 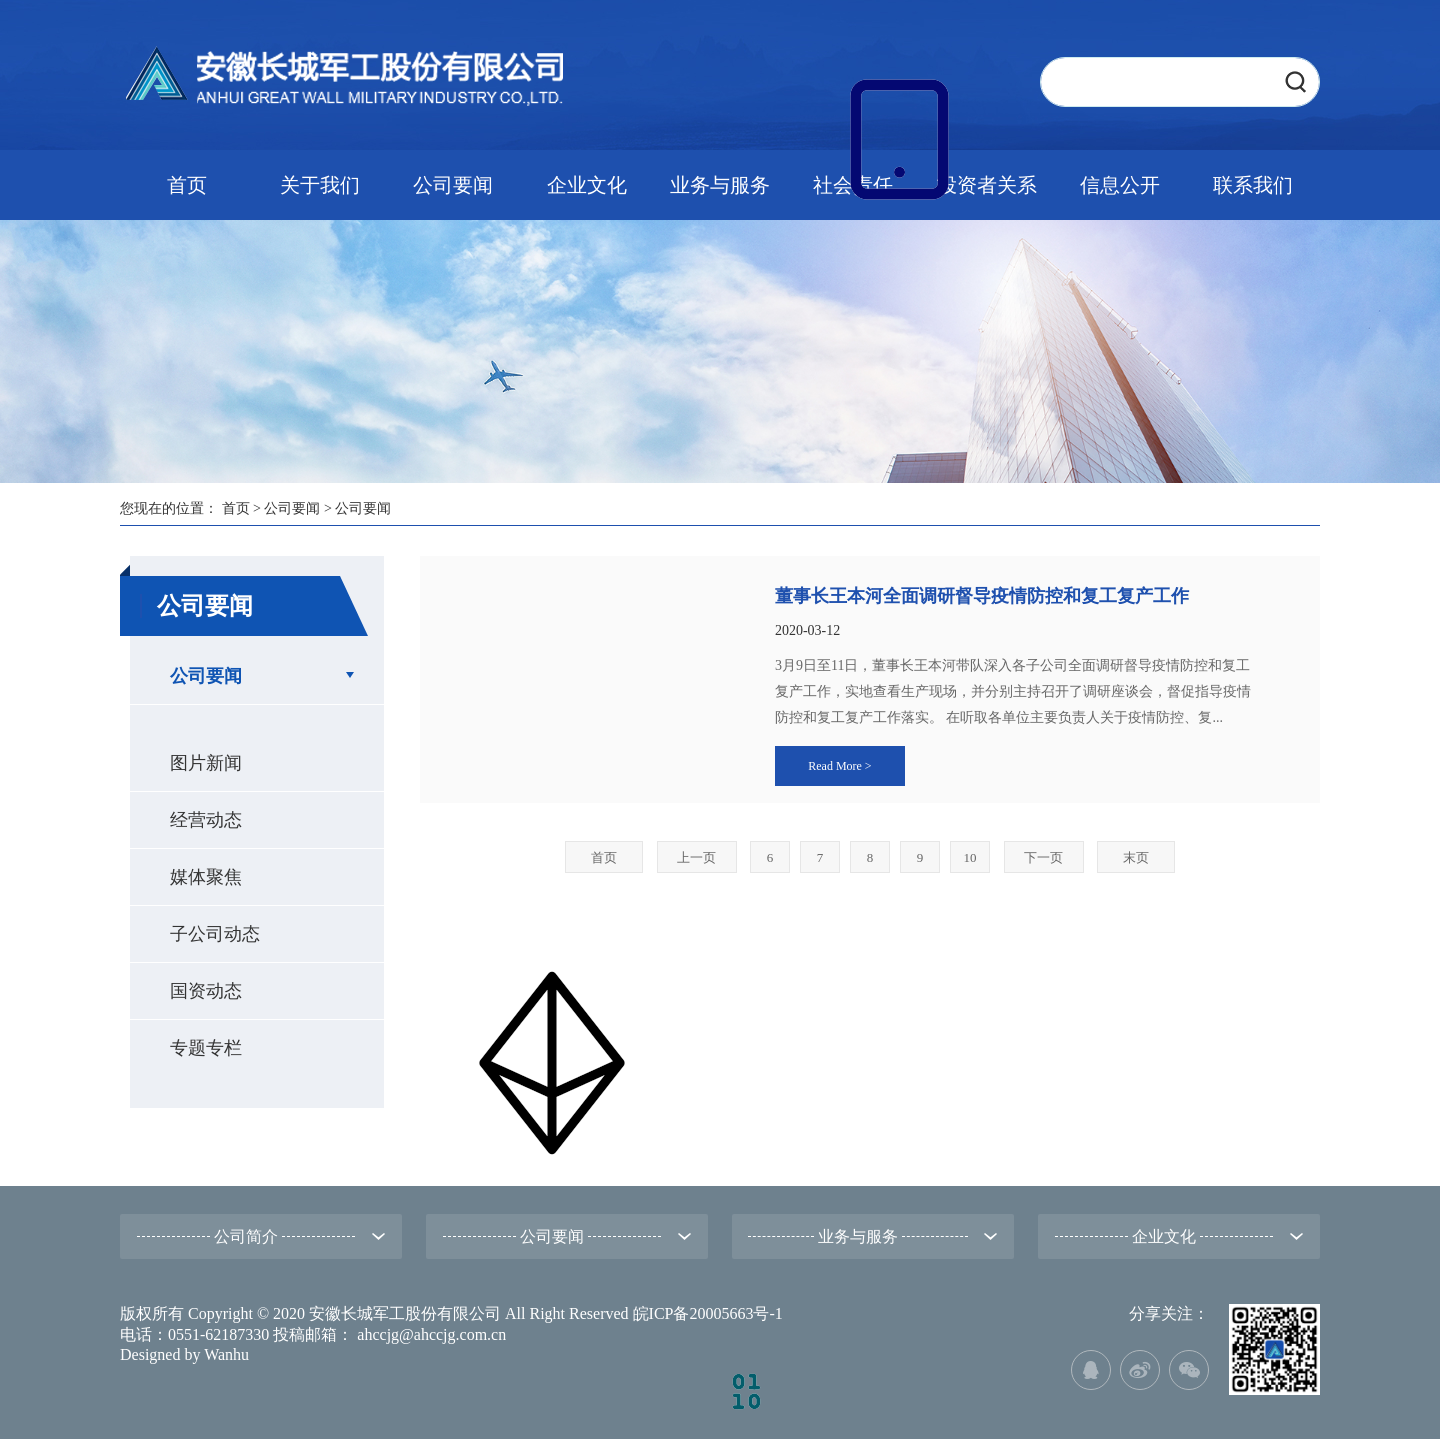 What do you see at coordinates (899, 139) in the screenshot?
I see `switch to tablet view` at bounding box center [899, 139].